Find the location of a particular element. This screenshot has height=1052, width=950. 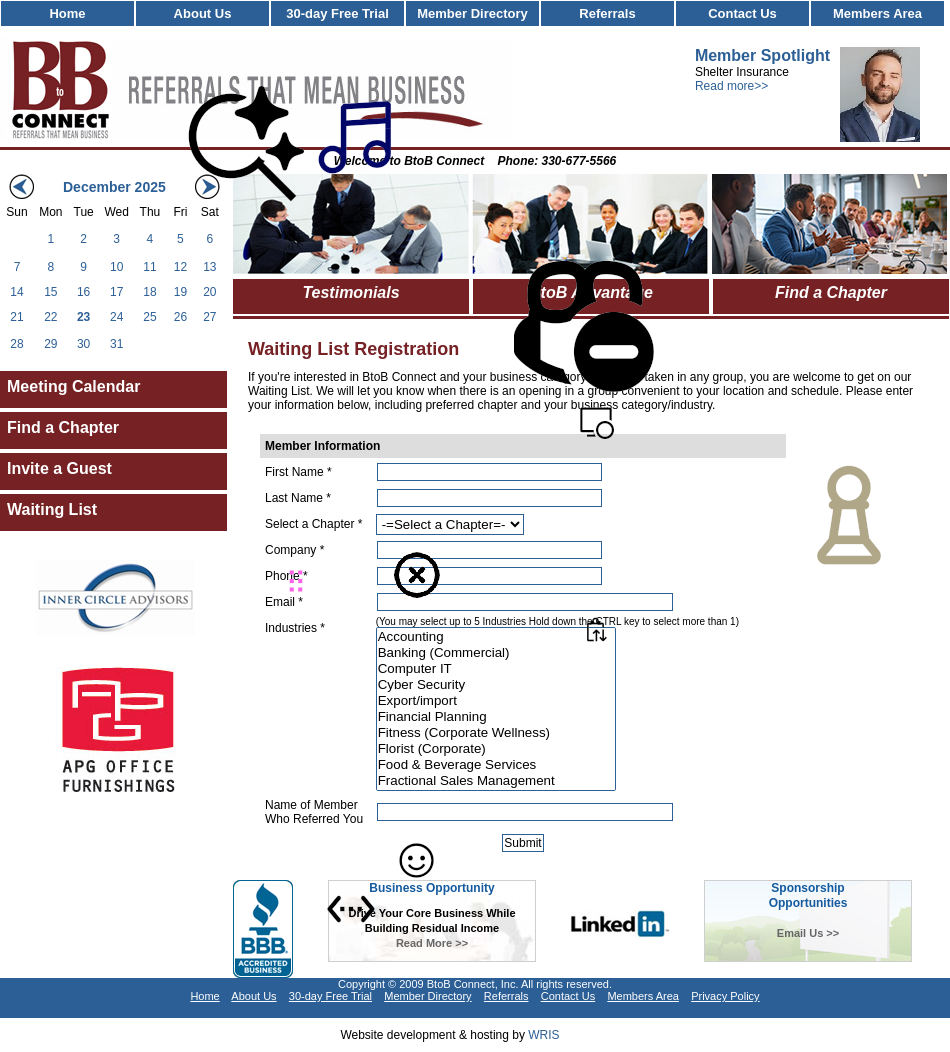

access music files or audio content is located at coordinates (357, 134).